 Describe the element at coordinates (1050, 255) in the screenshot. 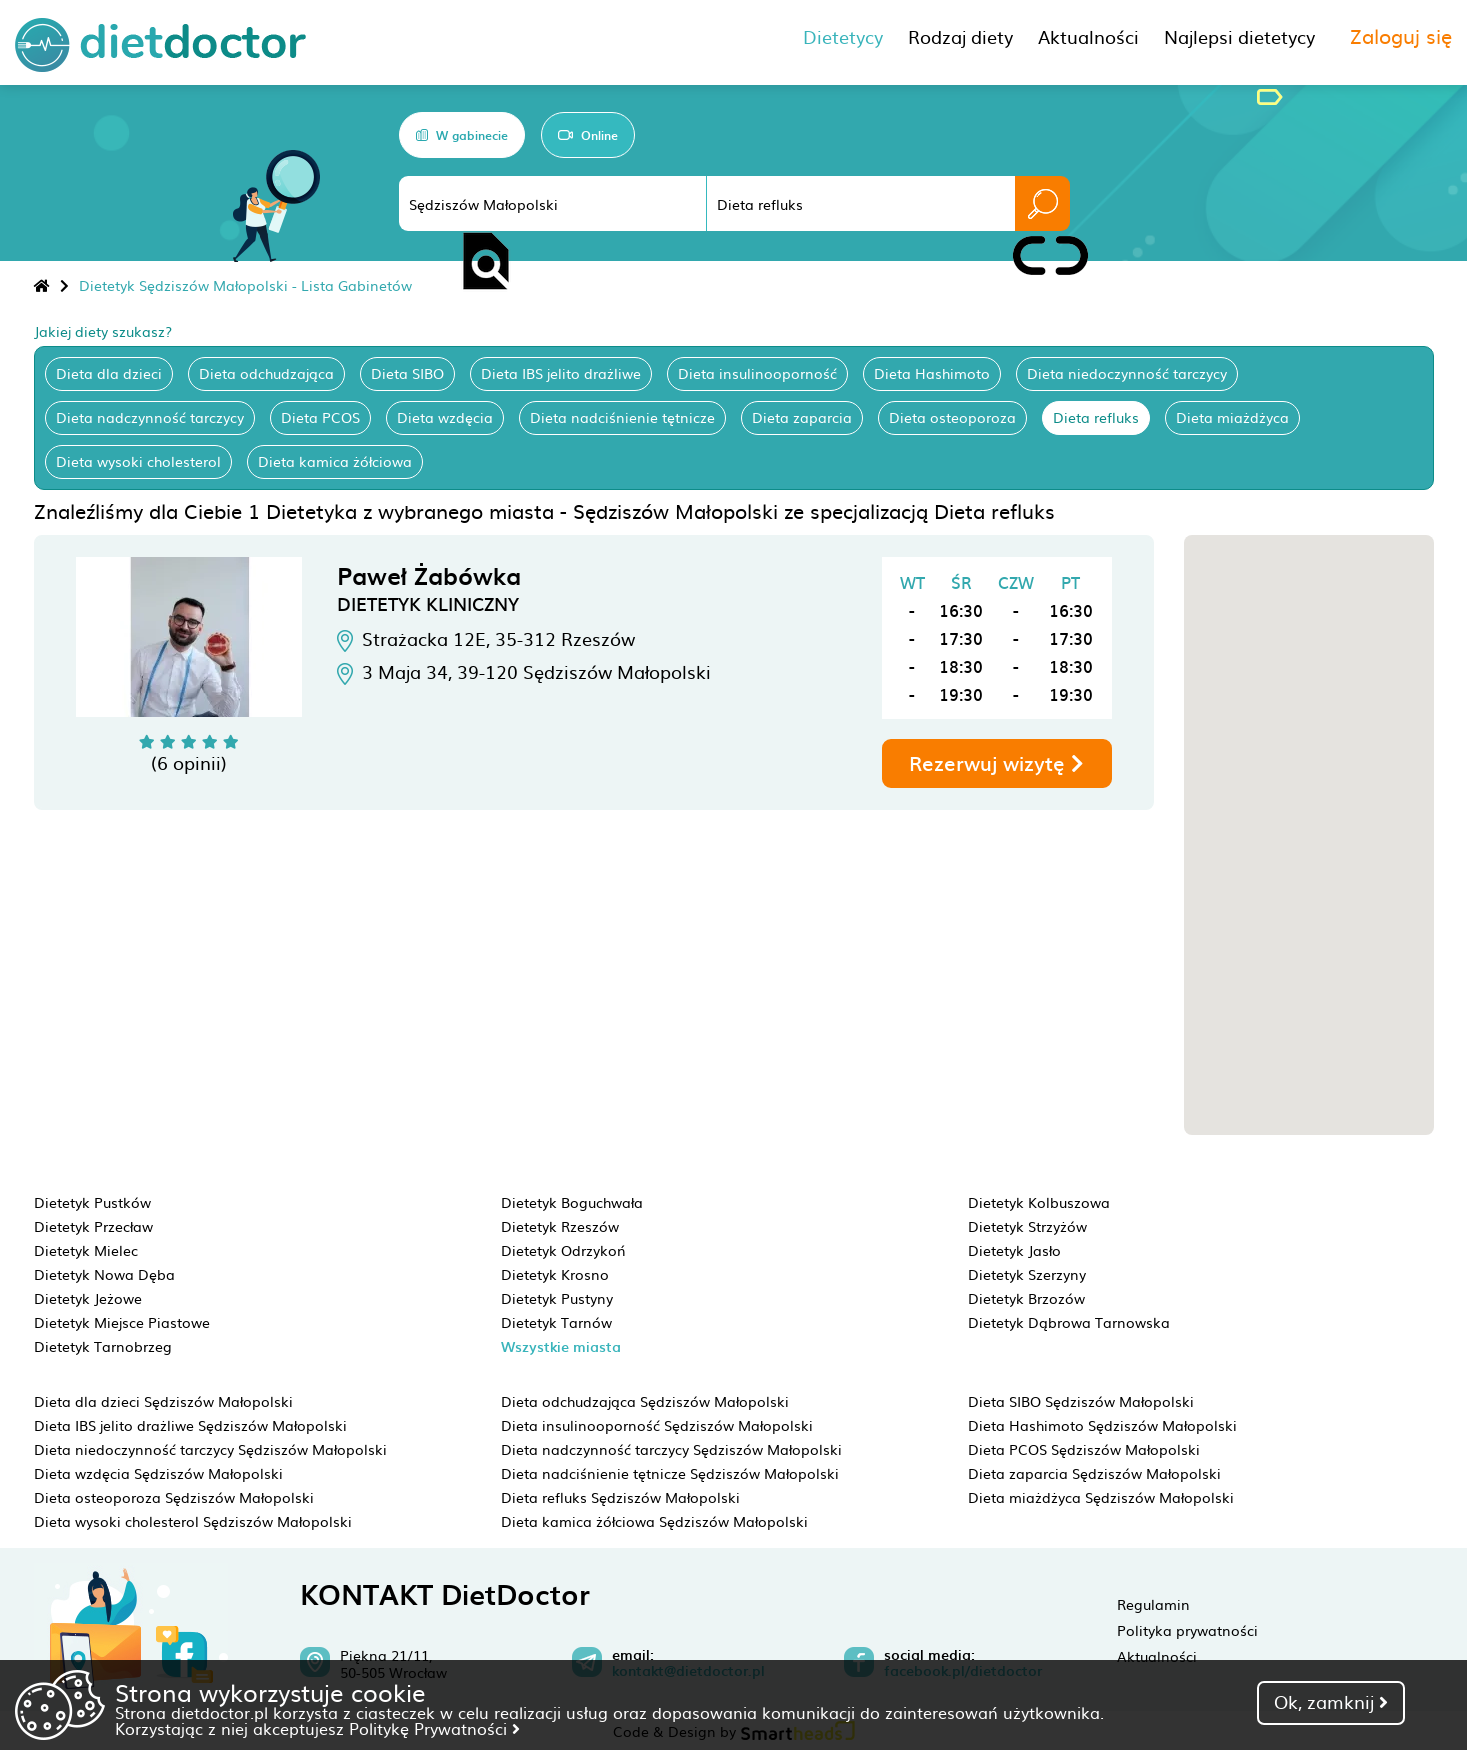

I see `remove or break a link connection` at that location.